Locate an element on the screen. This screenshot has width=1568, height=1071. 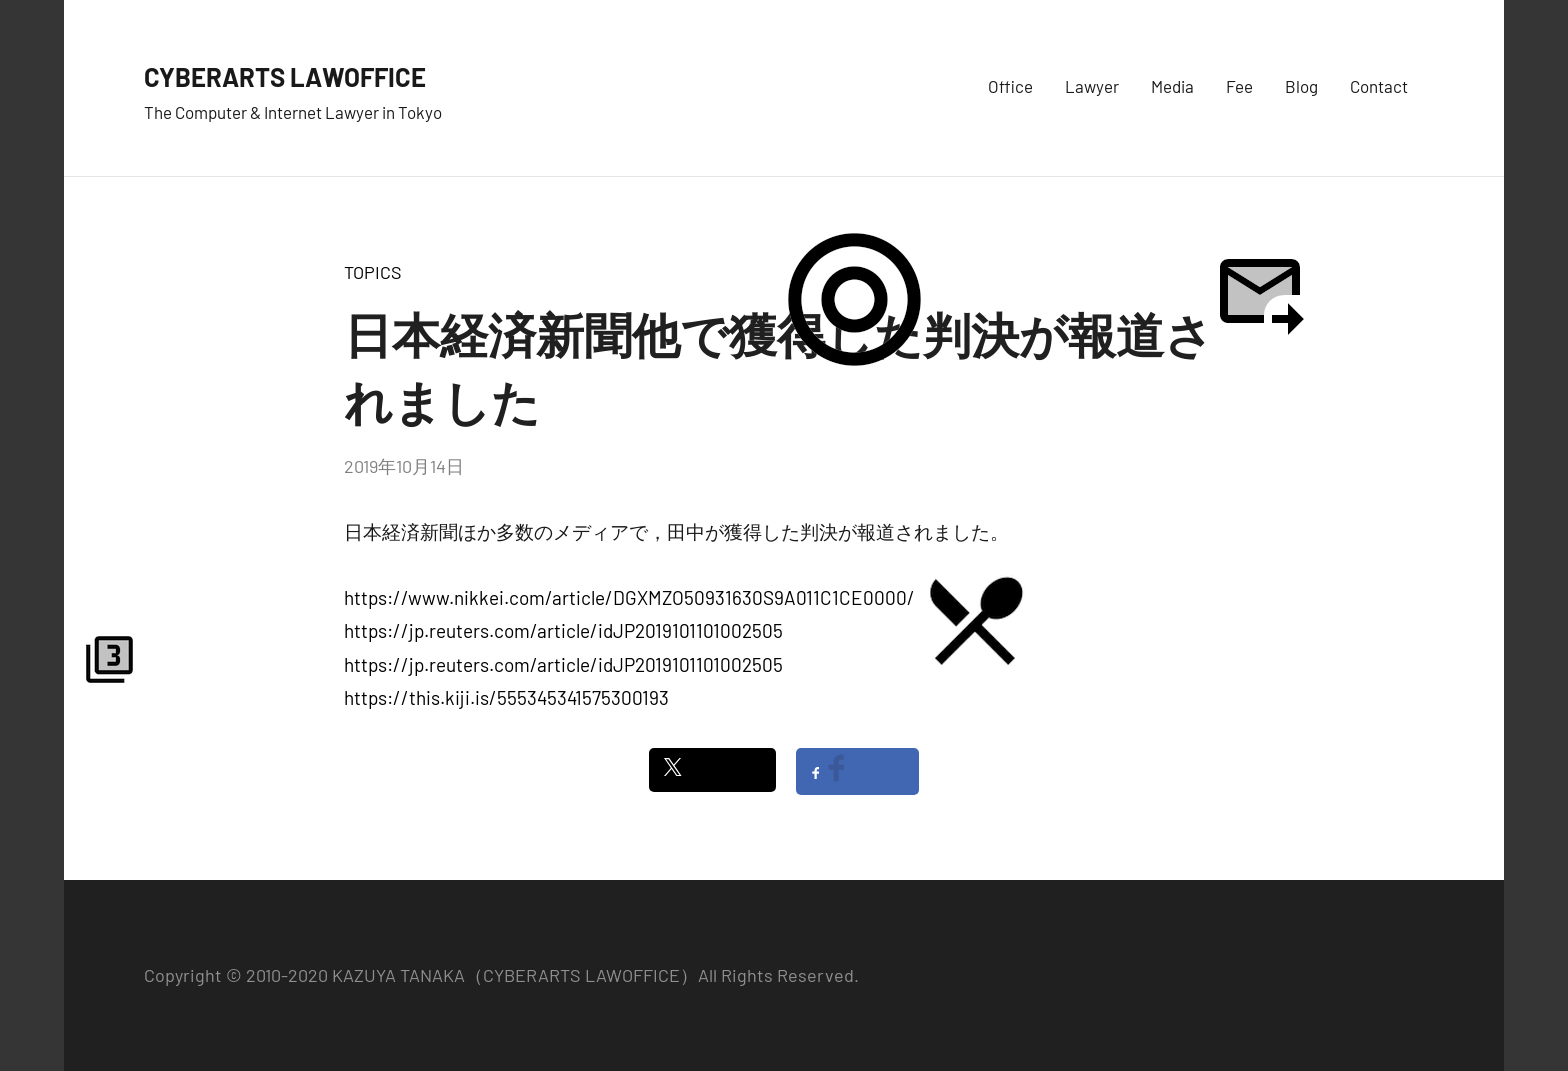
selected radio button option is located at coordinates (854, 299).